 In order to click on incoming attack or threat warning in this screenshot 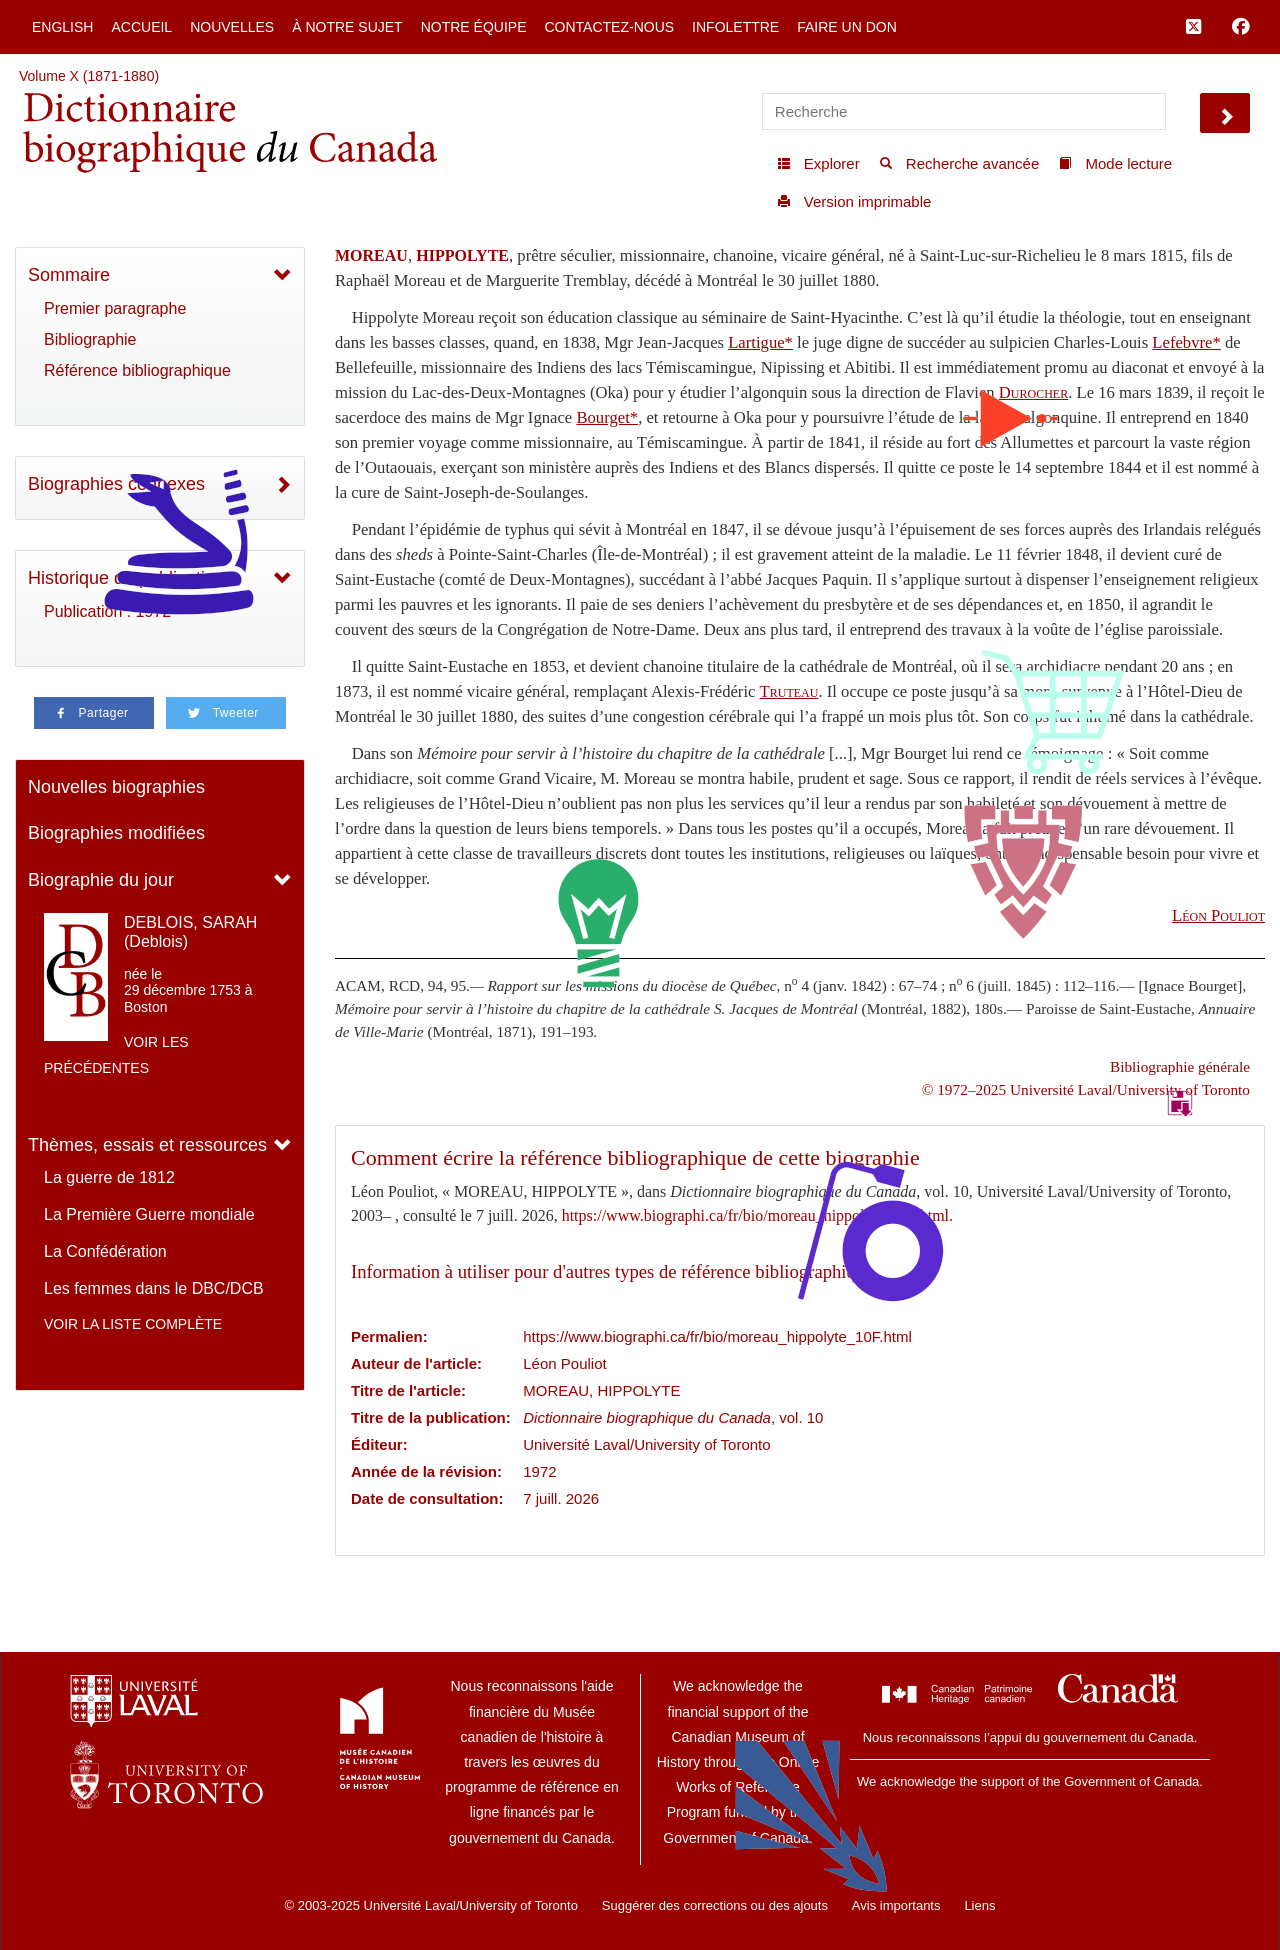, I will do `click(811, 1816)`.